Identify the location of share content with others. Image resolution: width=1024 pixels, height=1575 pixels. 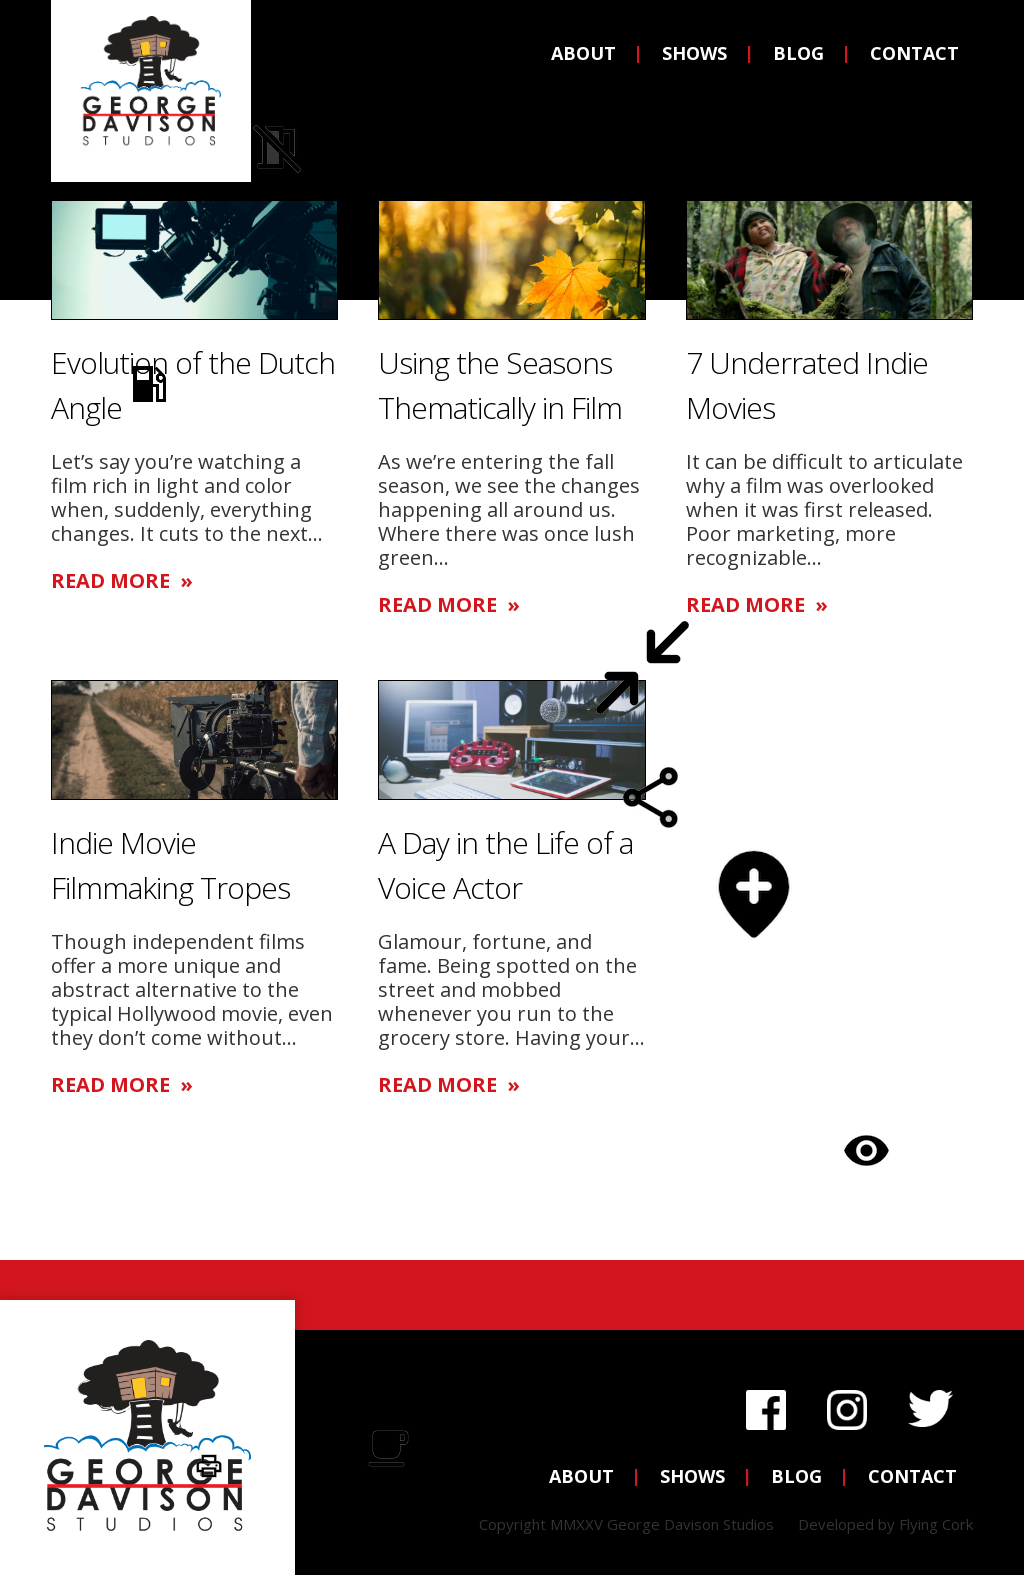
(650, 797).